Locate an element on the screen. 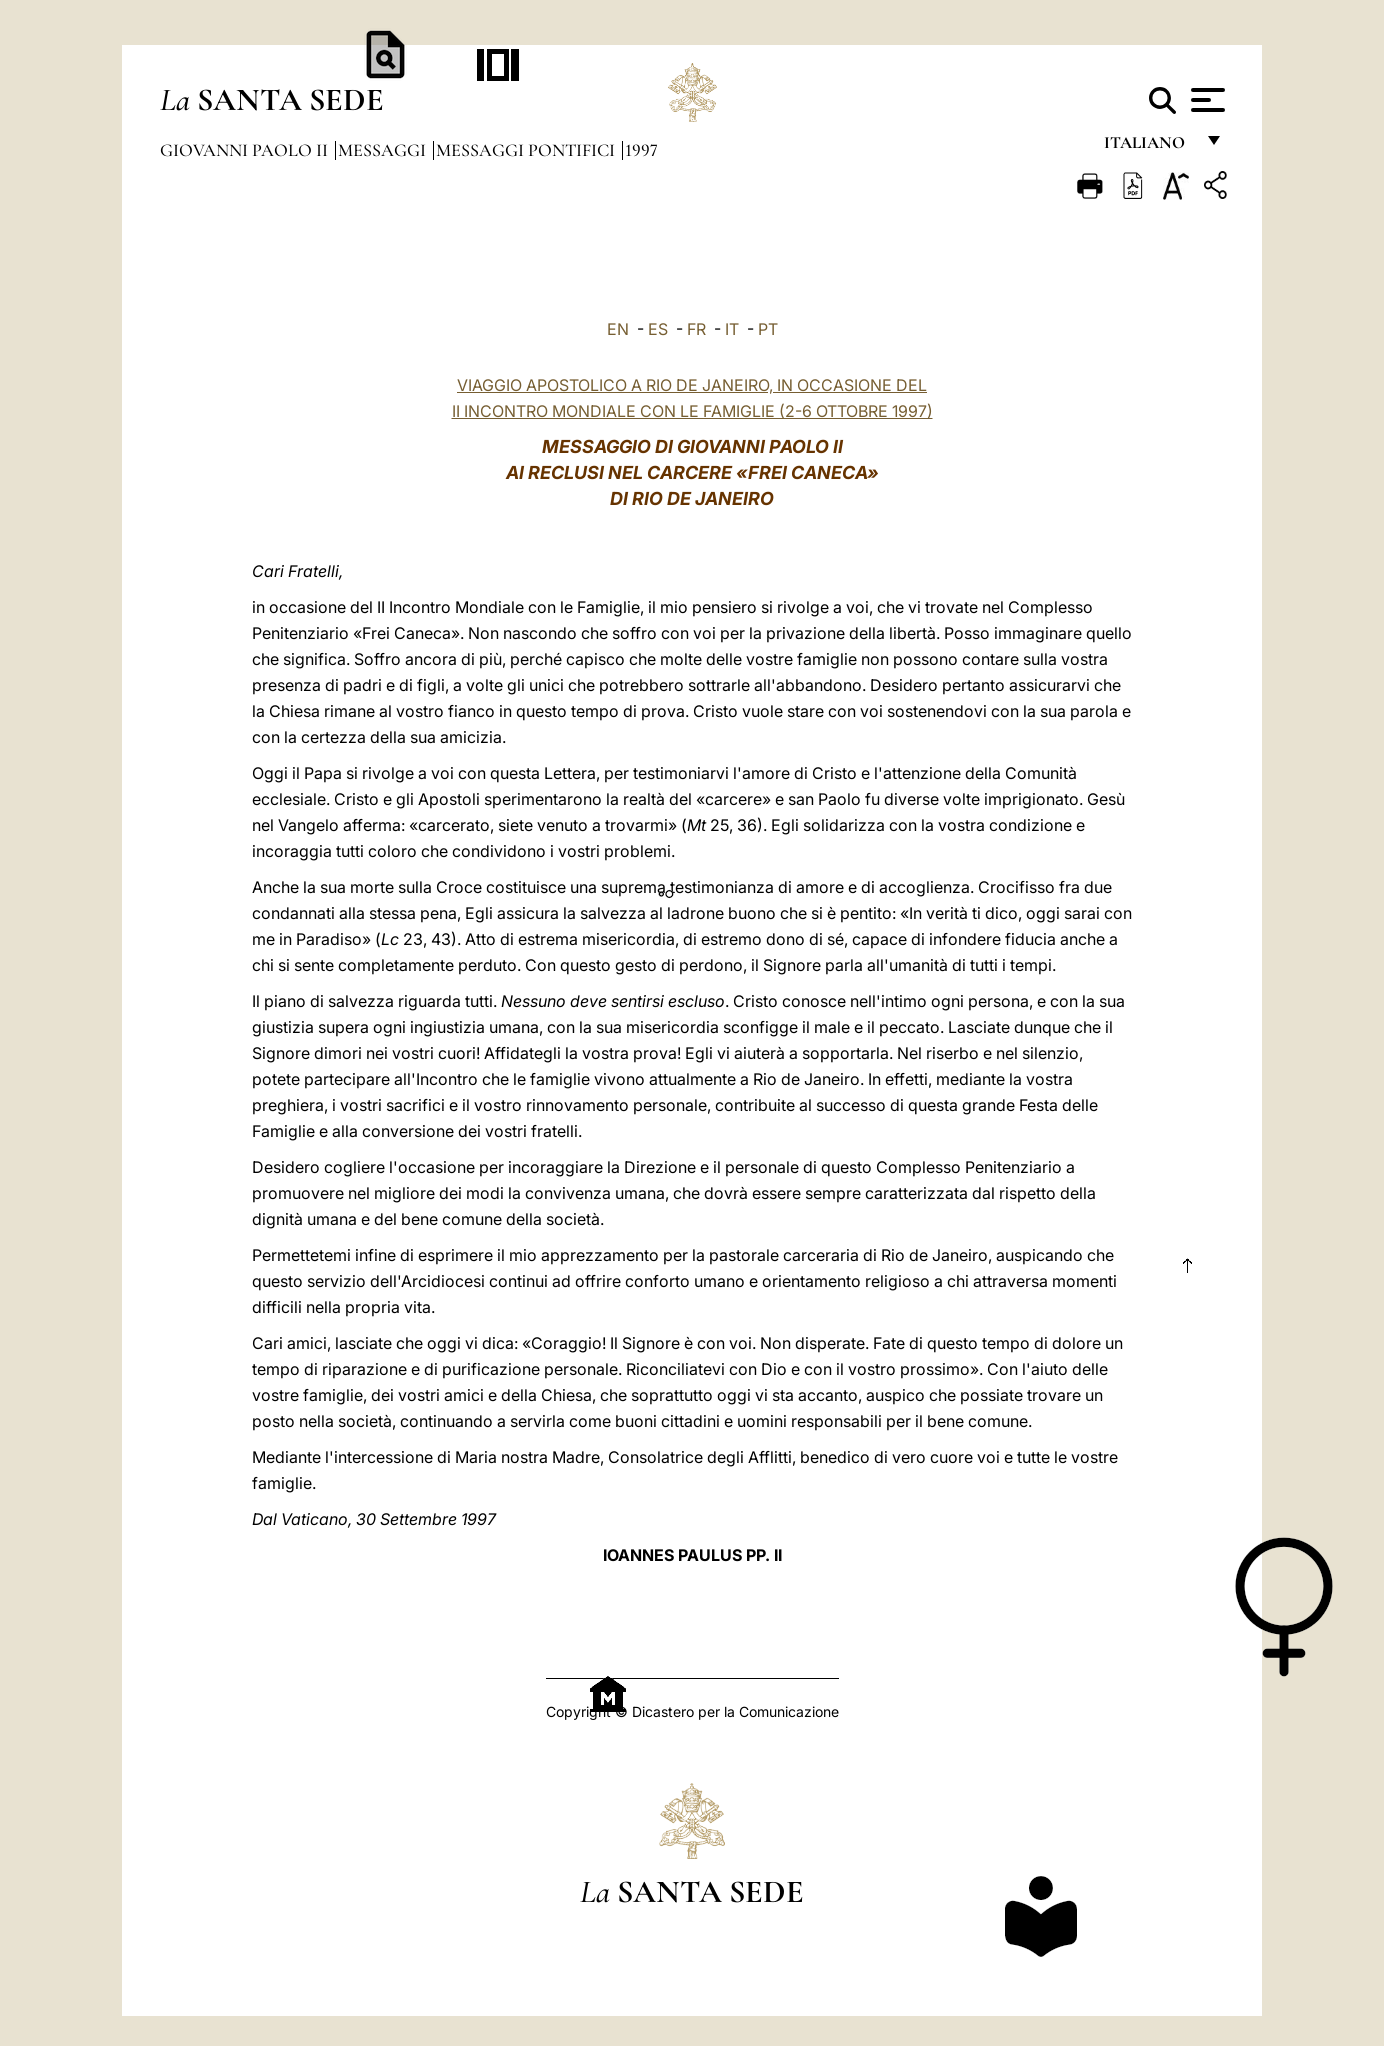 The image size is (1384, 2046). select female gender option is located at coordinates (1284, 1607).